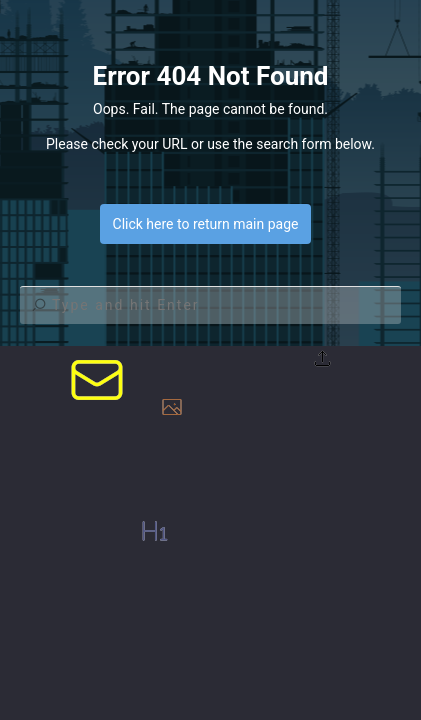 Image resolution: width=421 pixels, height=720 pixels. What do you see at coordinates (97, 380) in the screenshot?
I see `access your email inbox` at bounding box center [97, 380].